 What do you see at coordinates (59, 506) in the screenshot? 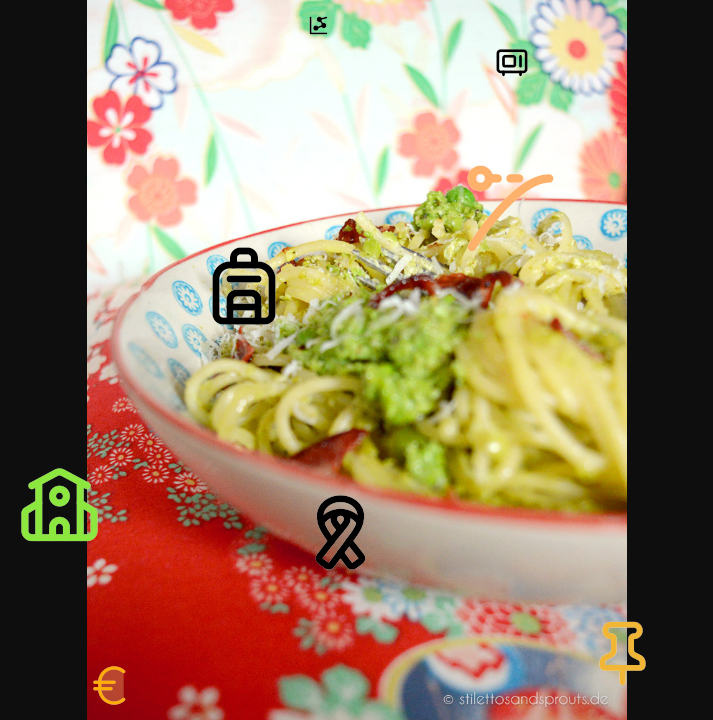
I see `access education or school-related features` at bounding box center [59, 506].